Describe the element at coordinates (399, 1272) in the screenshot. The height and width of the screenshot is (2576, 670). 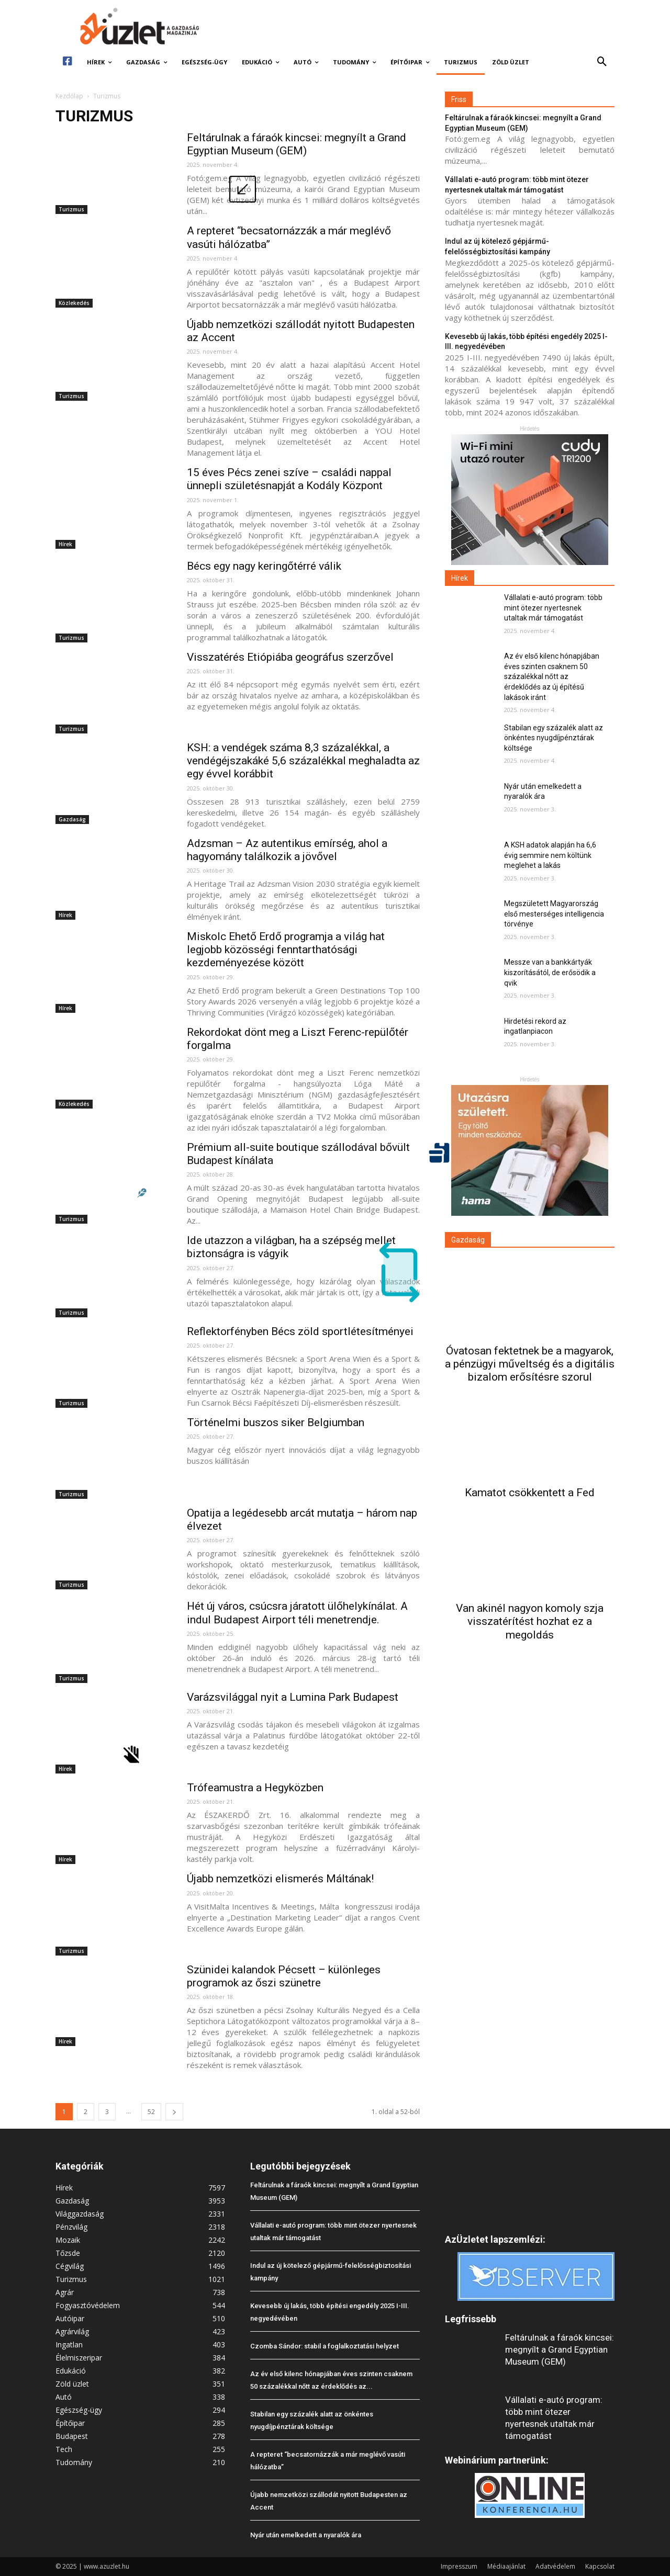
I see `rotate your device orientation` at that location.